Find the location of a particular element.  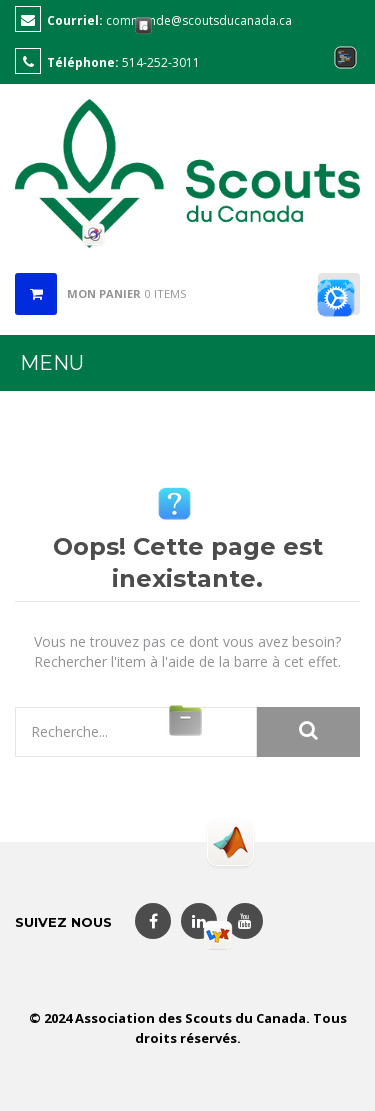

view system logs and activity history is located at coordinates (143, 25).